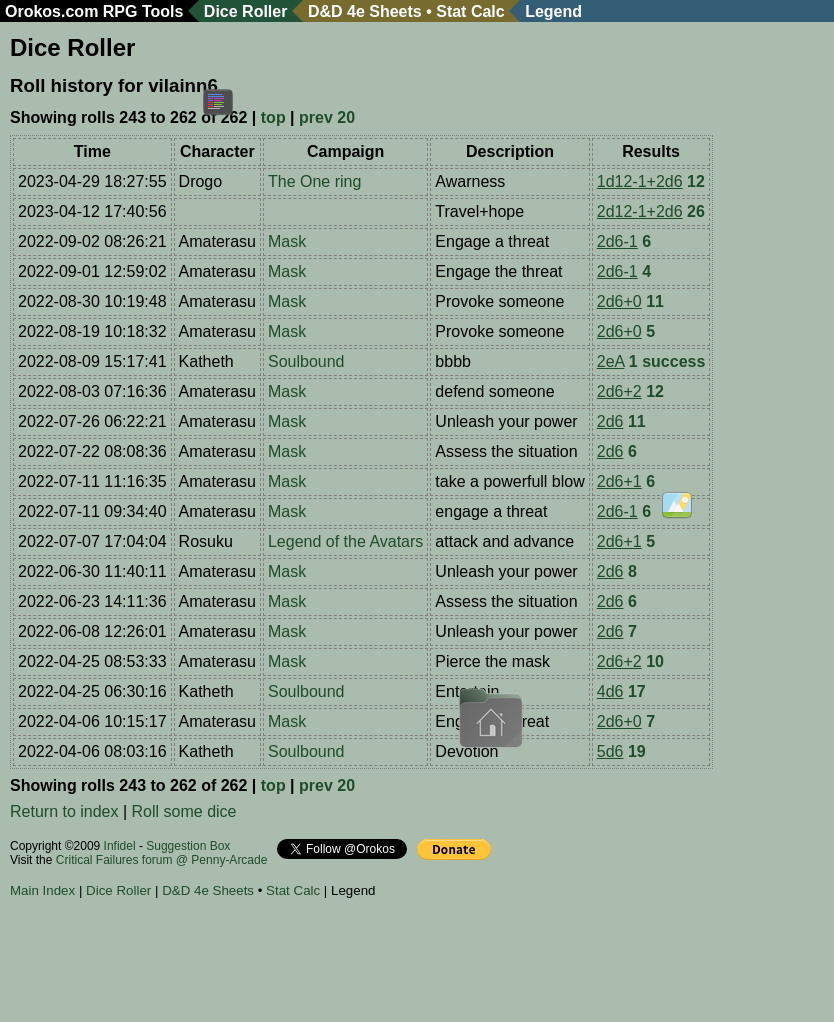  Describe the element at coordinates (218, 102) in the screenshot. I see `open software development tools` at that location.